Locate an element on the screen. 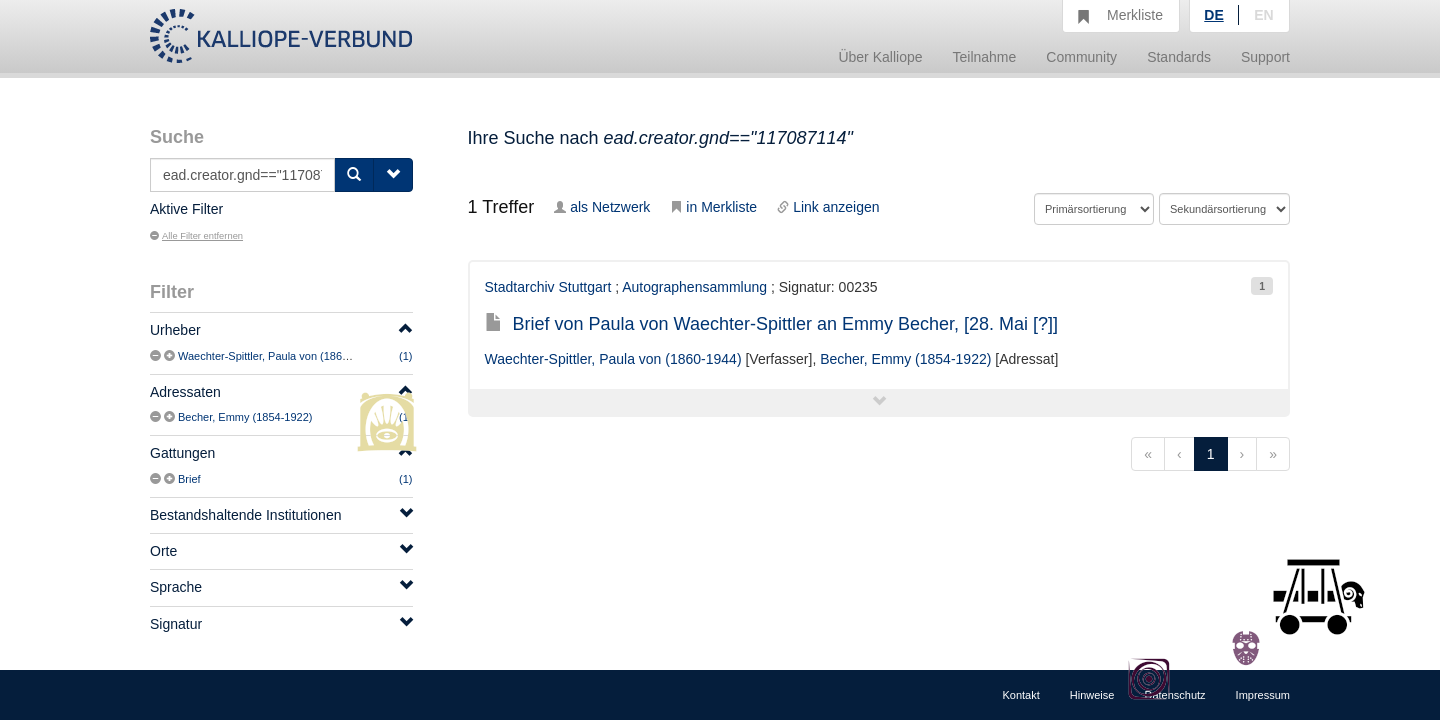 The image size is (1440, 720). select siege ram unit in strategy game is located at coordinates (1319, 597).